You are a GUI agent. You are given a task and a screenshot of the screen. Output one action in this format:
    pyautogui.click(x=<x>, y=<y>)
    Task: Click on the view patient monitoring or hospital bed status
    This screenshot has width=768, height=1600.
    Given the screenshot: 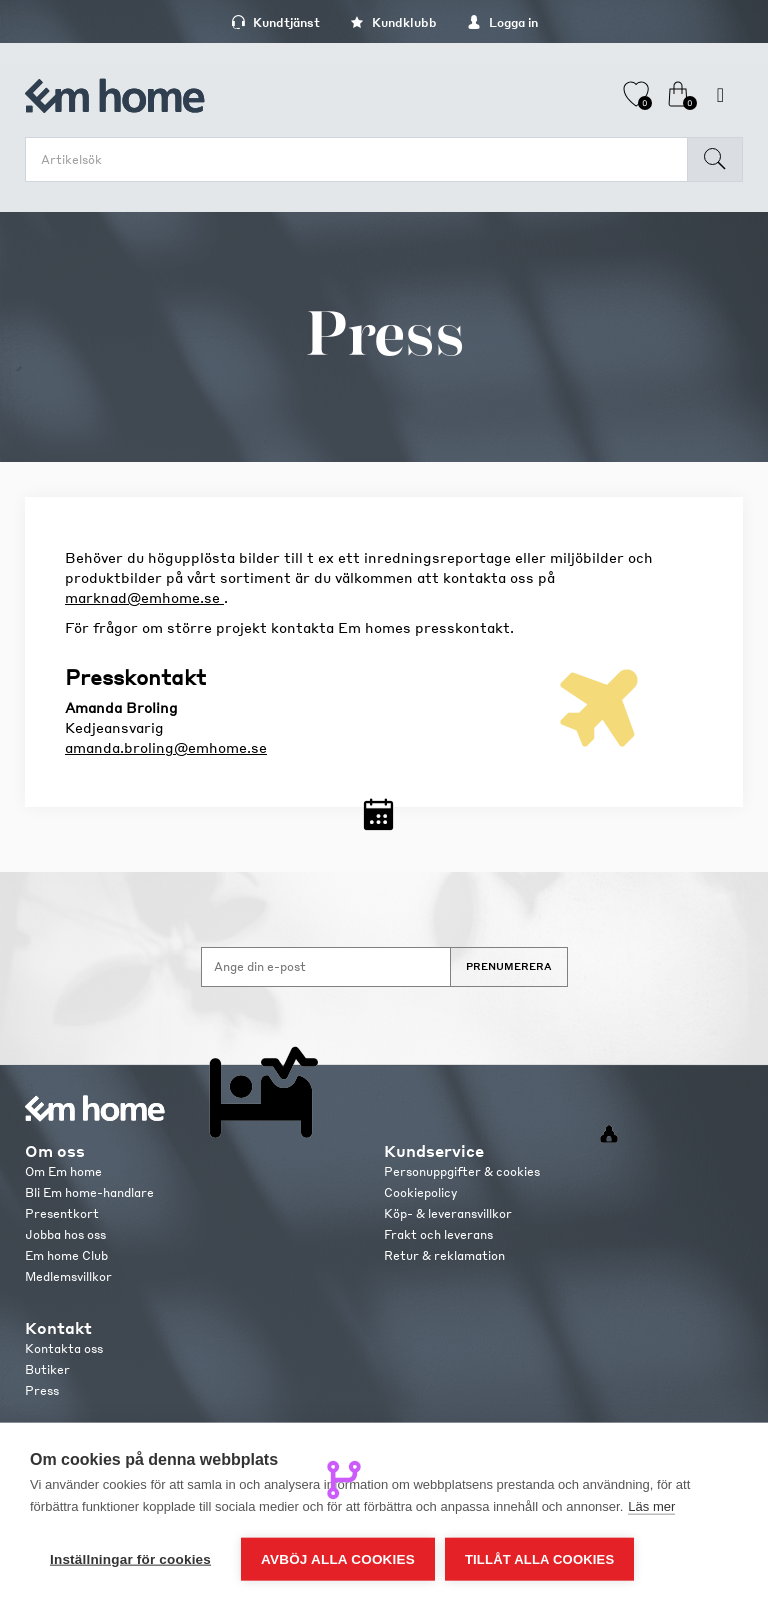 What is the action you would take?
    pyautogui.click(x=261, y=1098)
    